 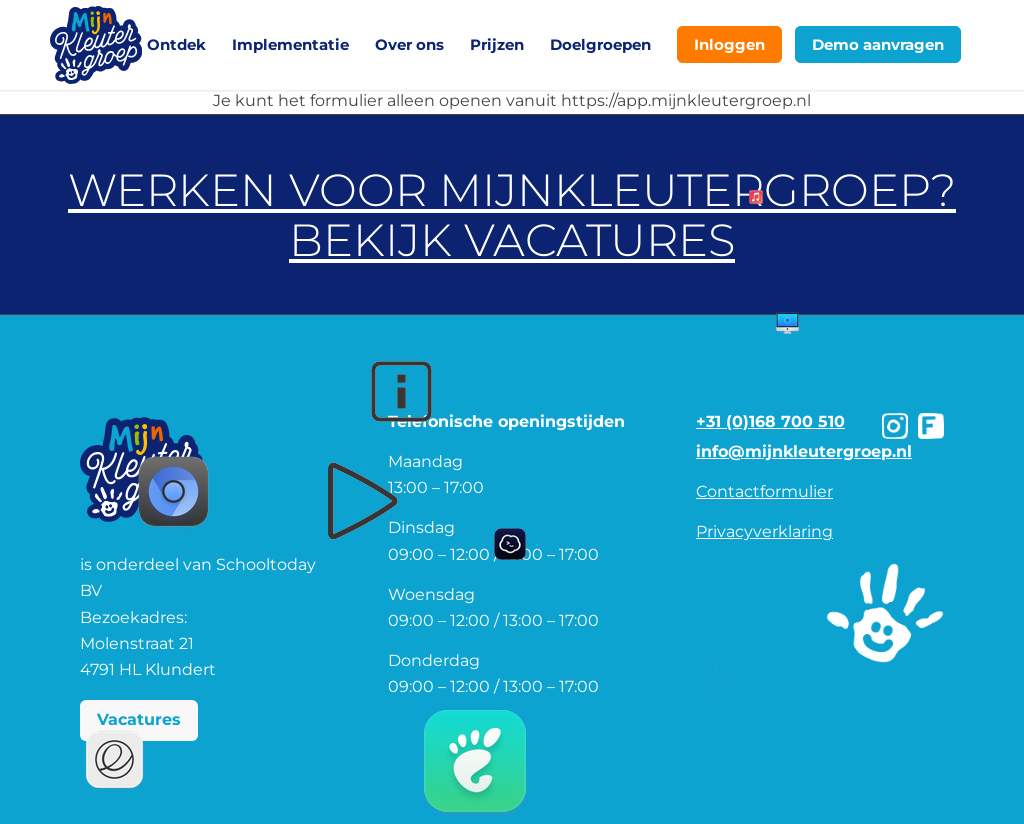 I want to click on open the music app, so click(x=756, y=197).